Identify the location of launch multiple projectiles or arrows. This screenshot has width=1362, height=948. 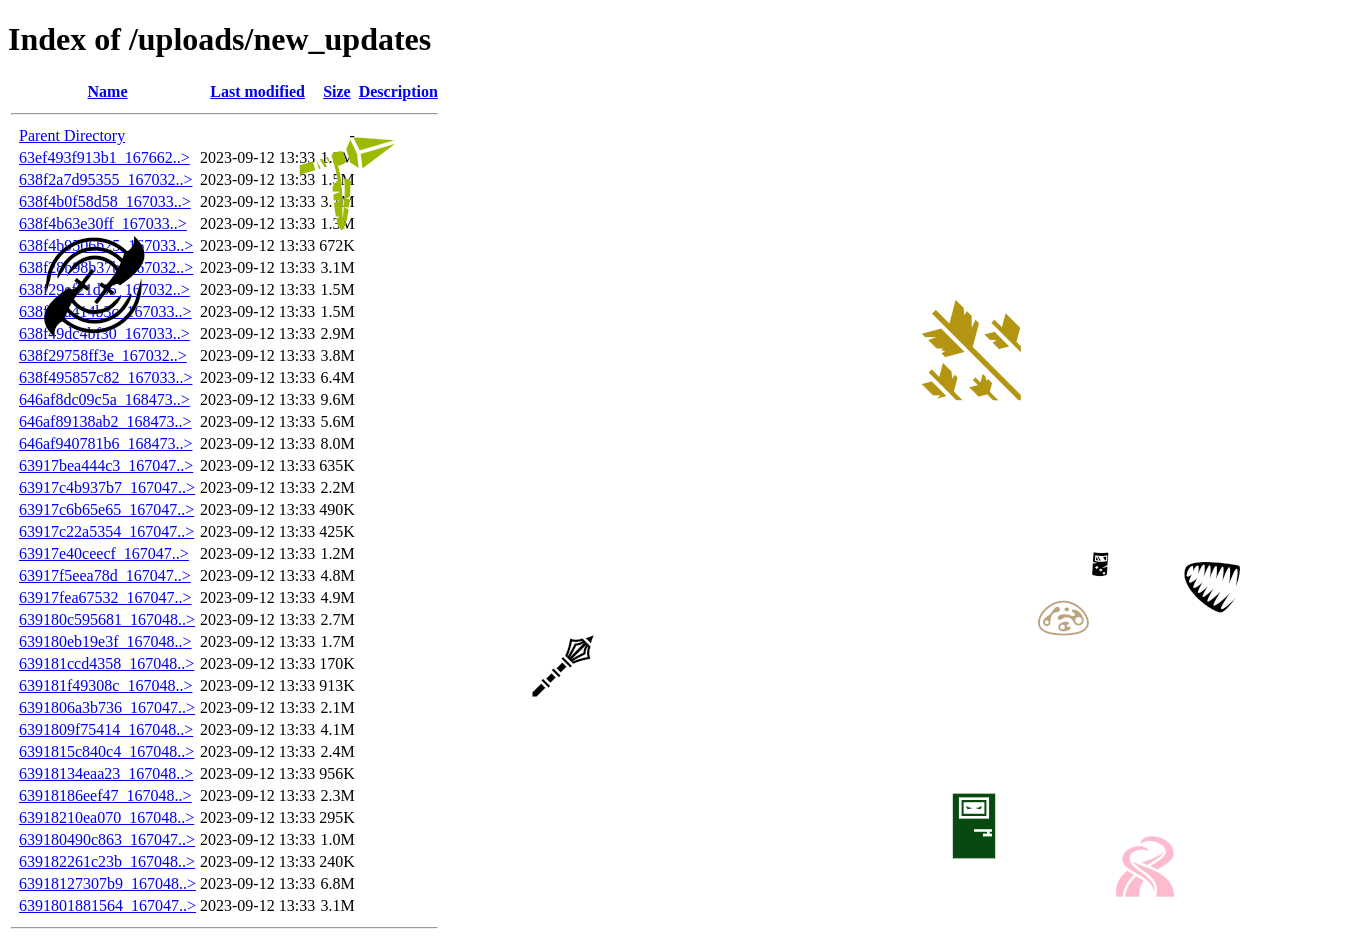
(971, 350).